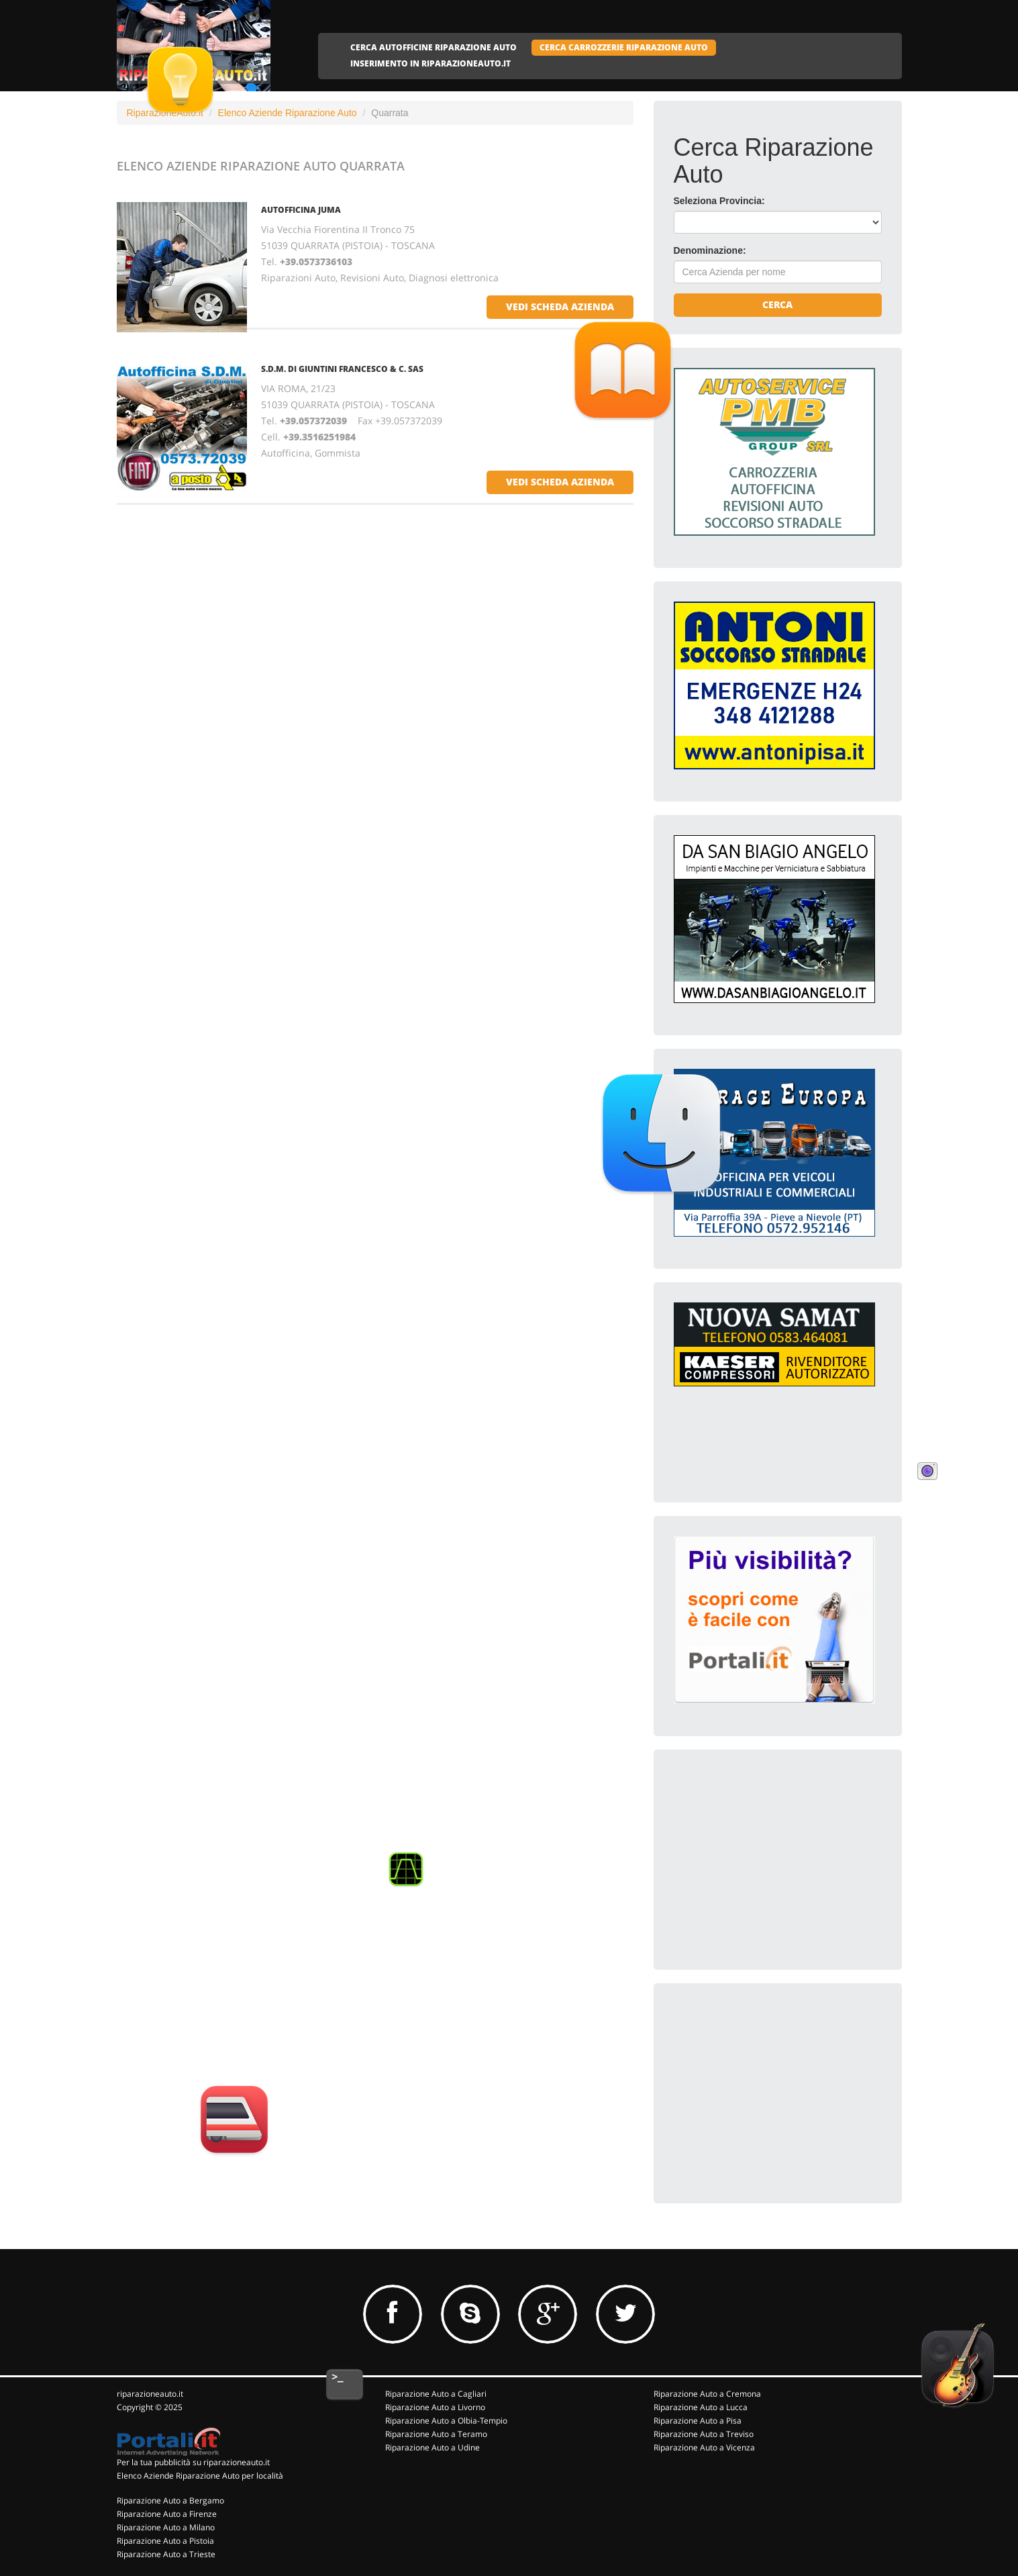 Image resolution: width=1018 pixels, height=2576 pixels. Describe the element at coordinates (180, 79) in the screenshot. I see `open the Tips app for helpful hints and tutorials` at that location.